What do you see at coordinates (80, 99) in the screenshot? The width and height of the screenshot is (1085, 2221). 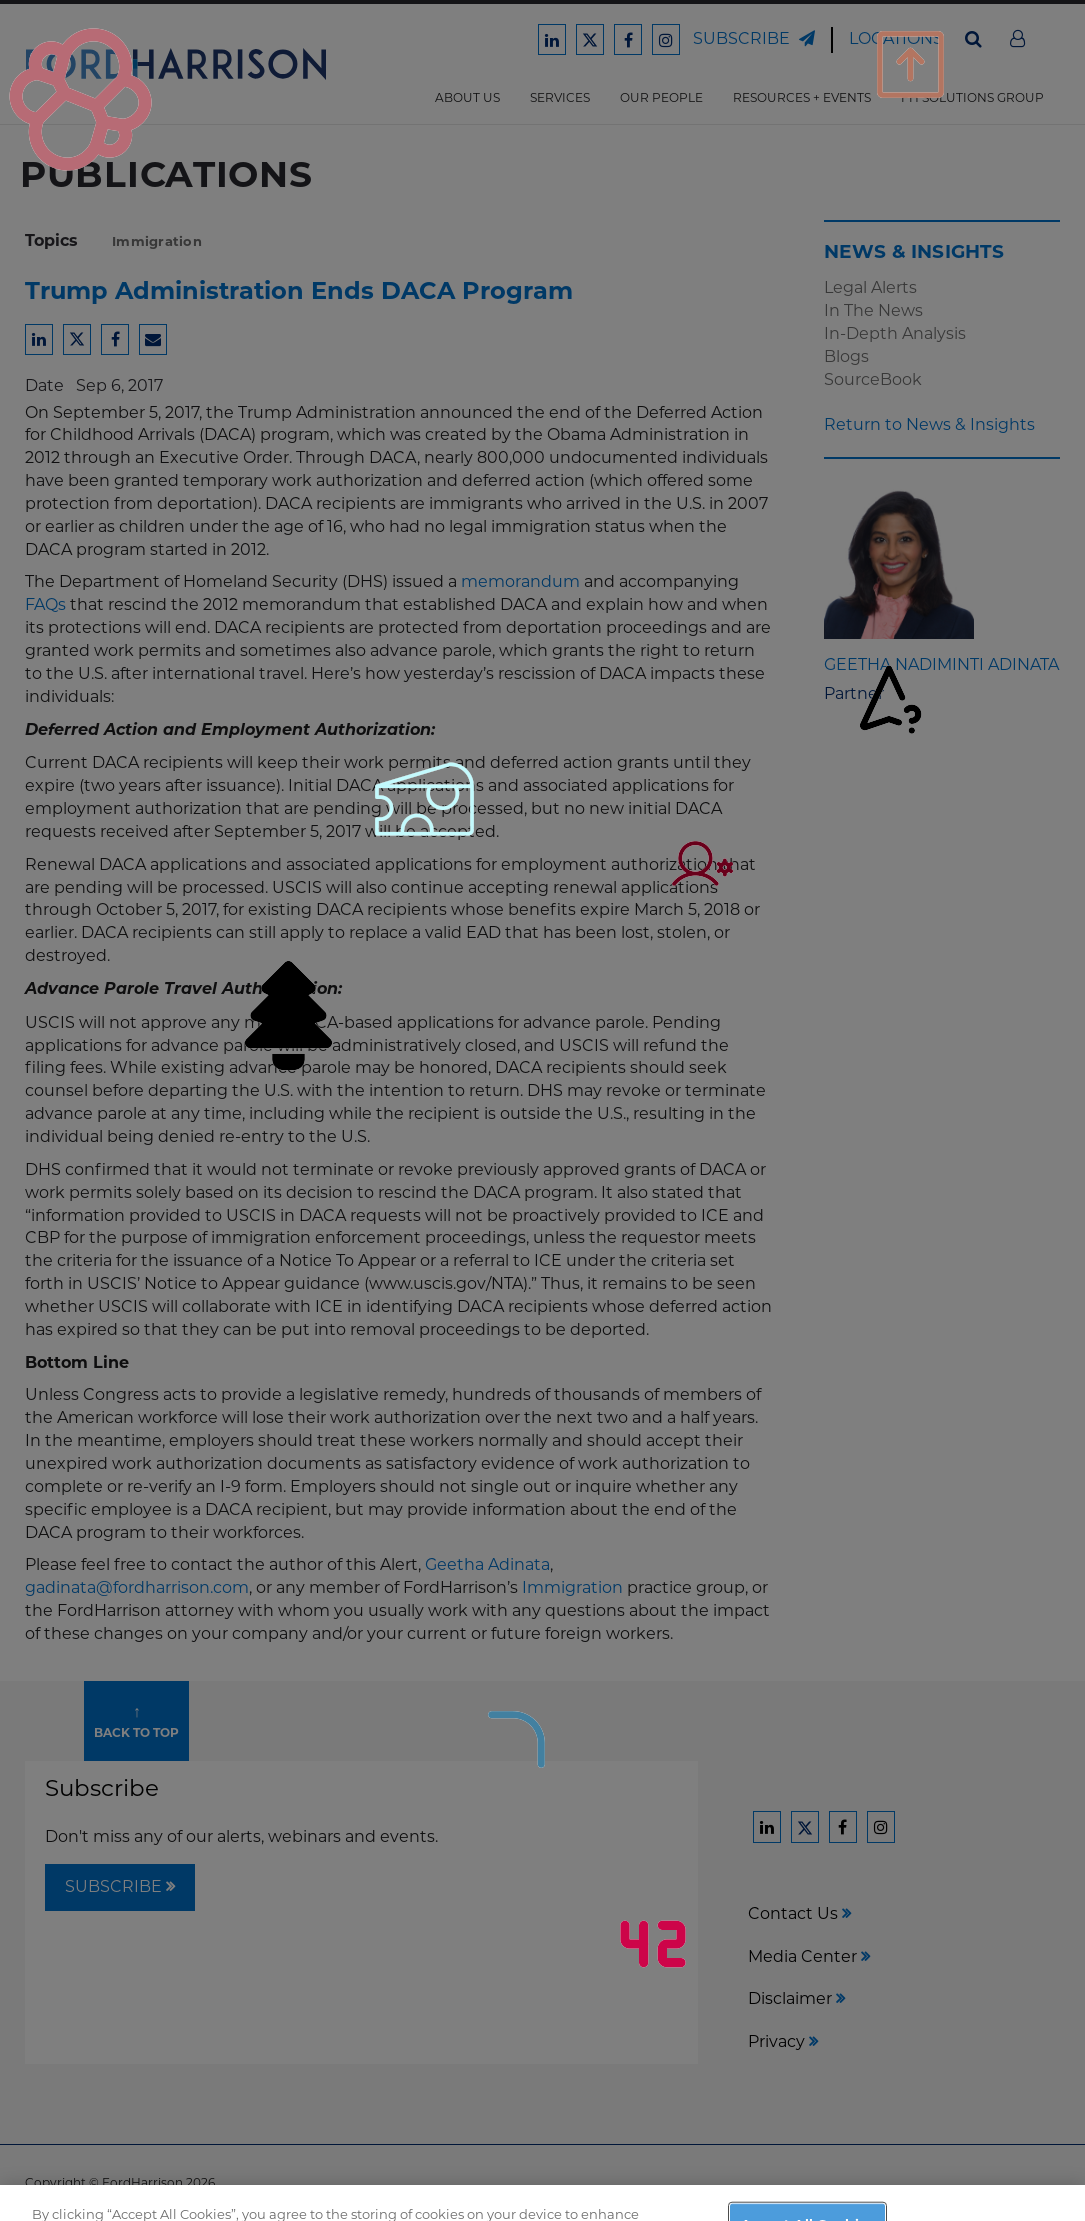 I see `elastic (elasticsearch) brand logo` at bounding box center [80, 99].